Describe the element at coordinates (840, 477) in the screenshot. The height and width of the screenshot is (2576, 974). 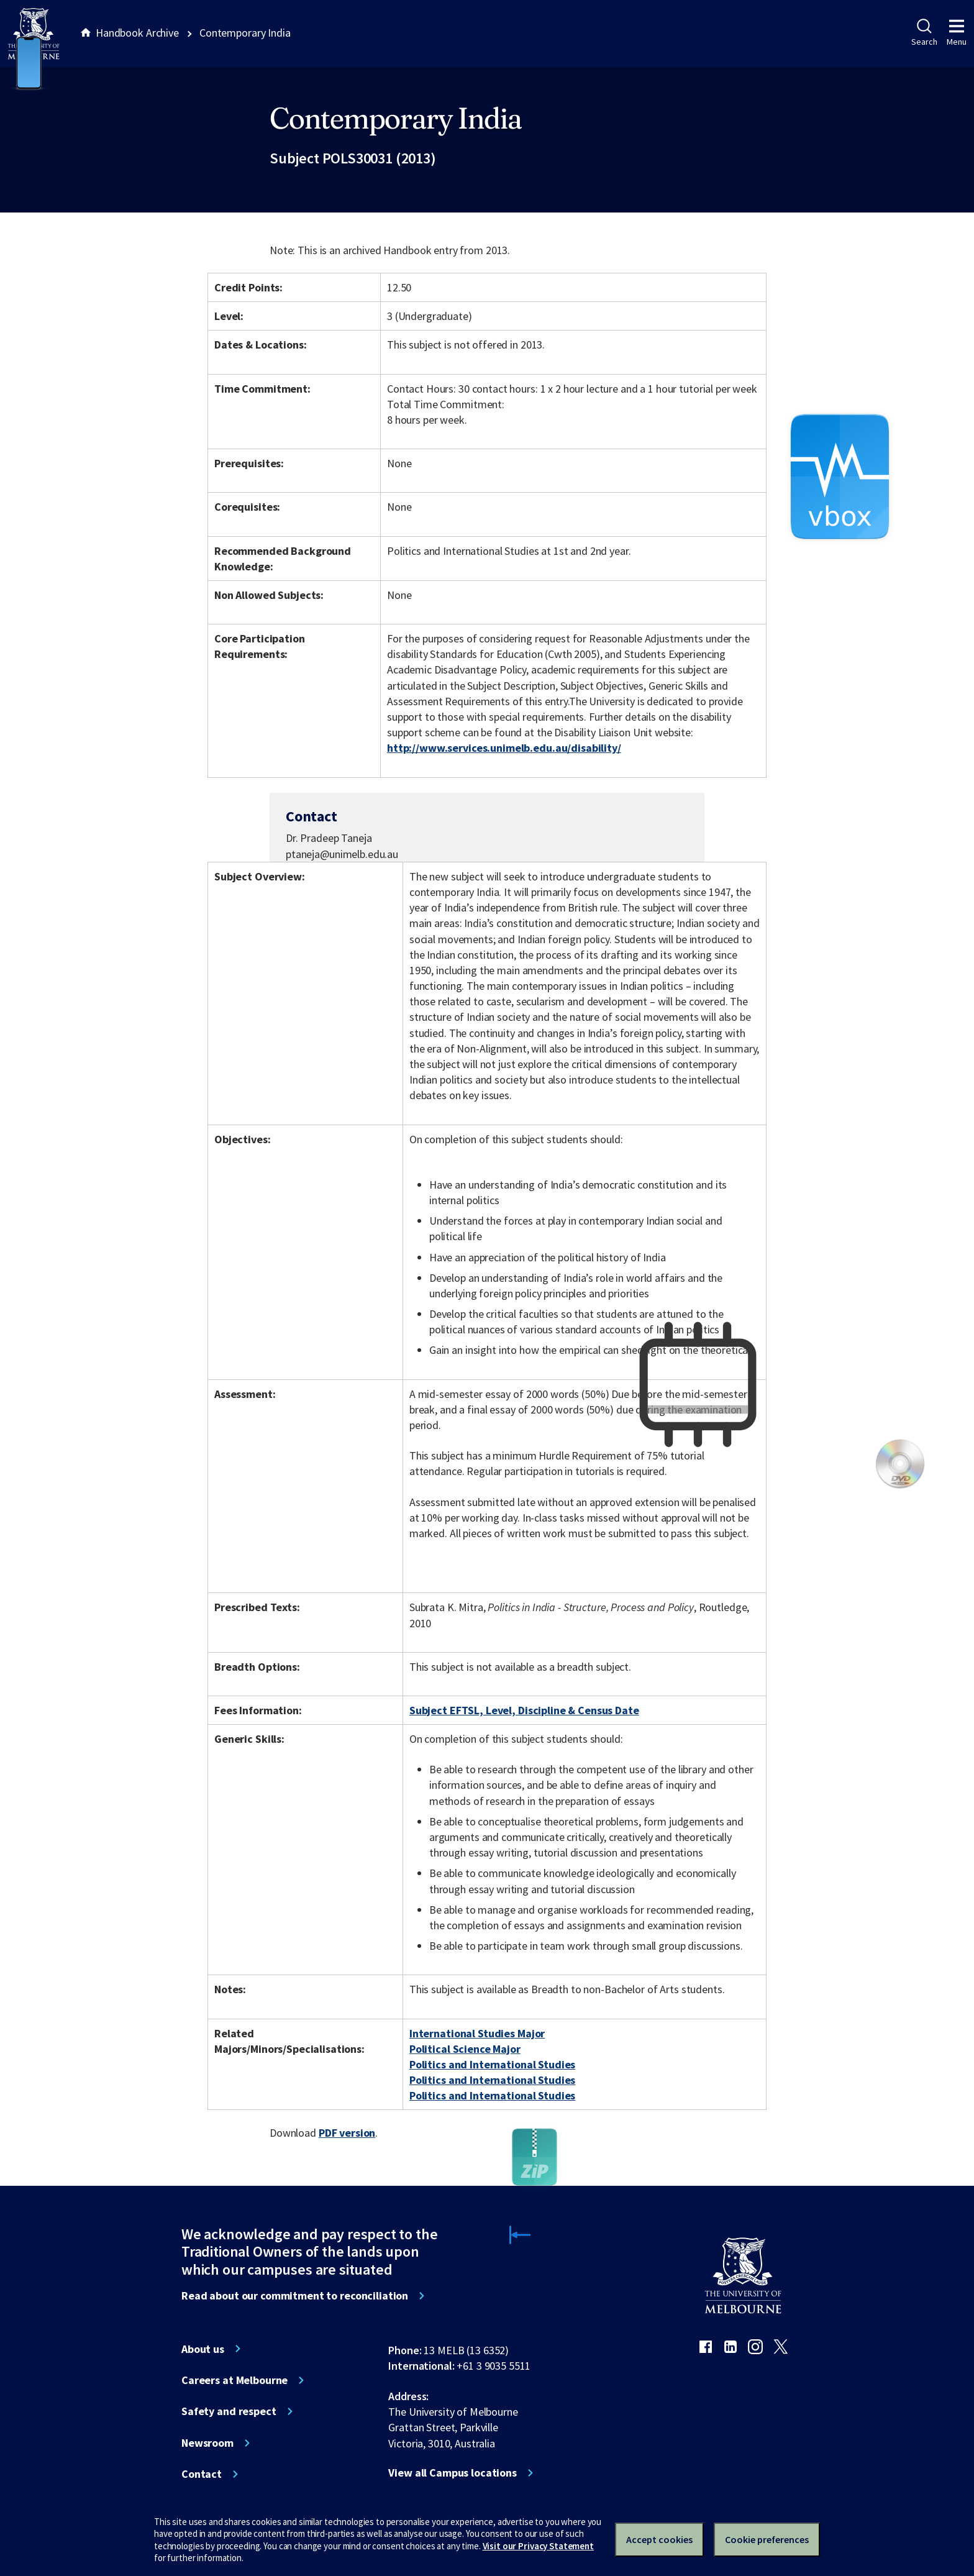
I see `virtualbox virtual machine configuration file` at that location.